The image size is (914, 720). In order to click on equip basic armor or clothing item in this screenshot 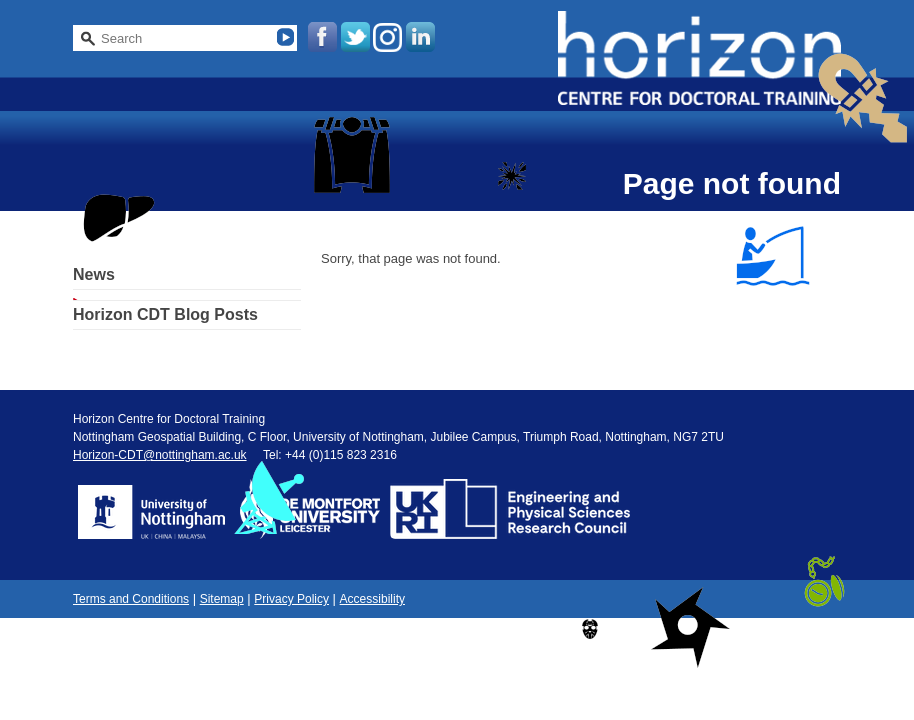, I will do `click(352, 155)`.